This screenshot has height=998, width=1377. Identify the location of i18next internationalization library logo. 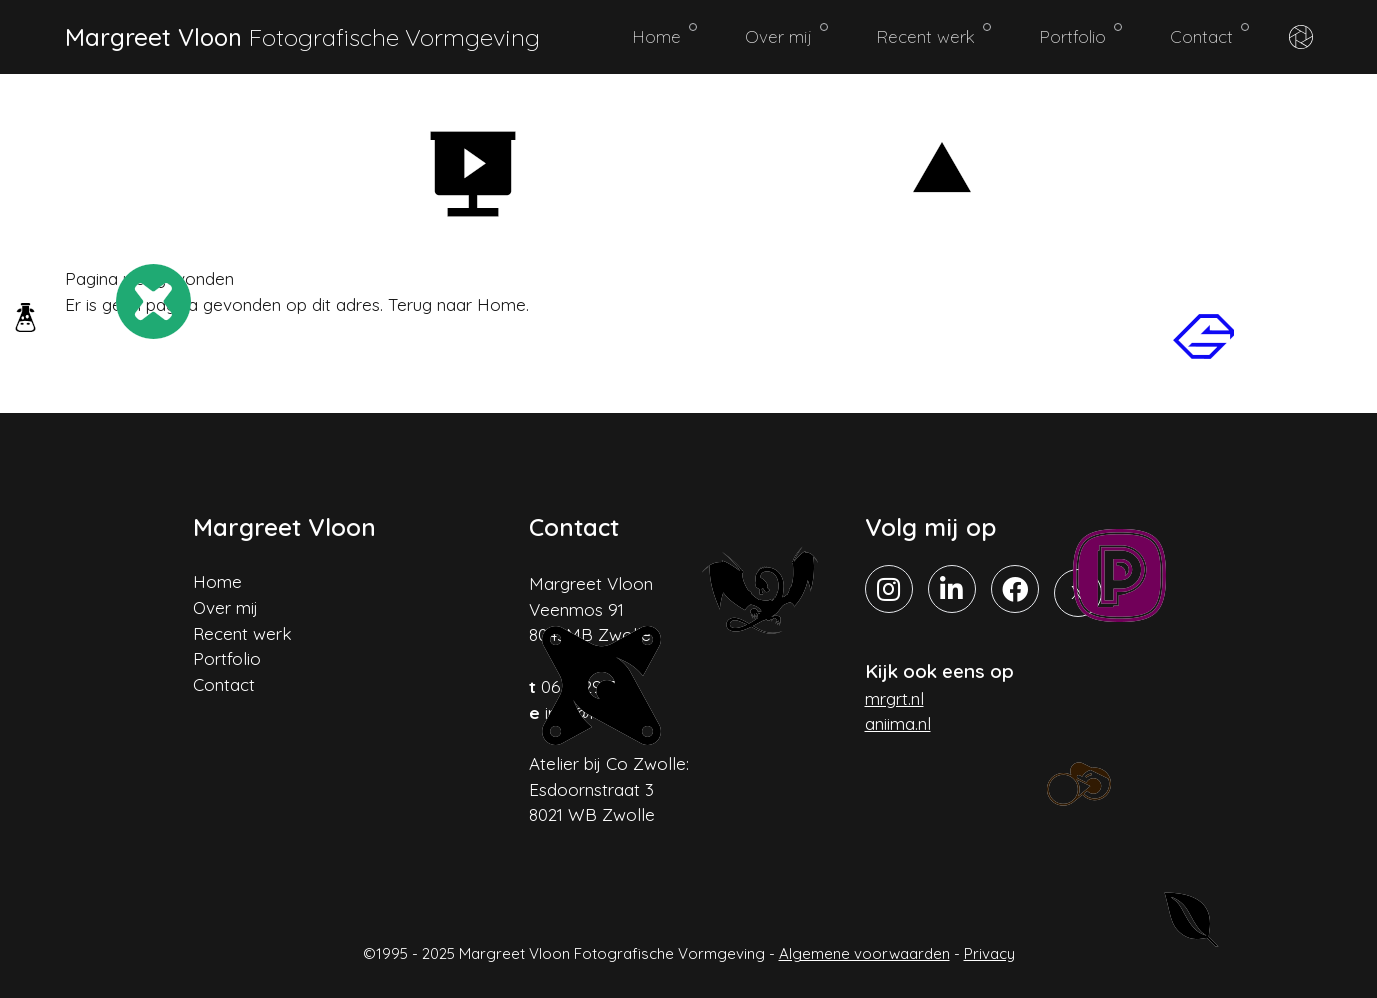
(25, 317).